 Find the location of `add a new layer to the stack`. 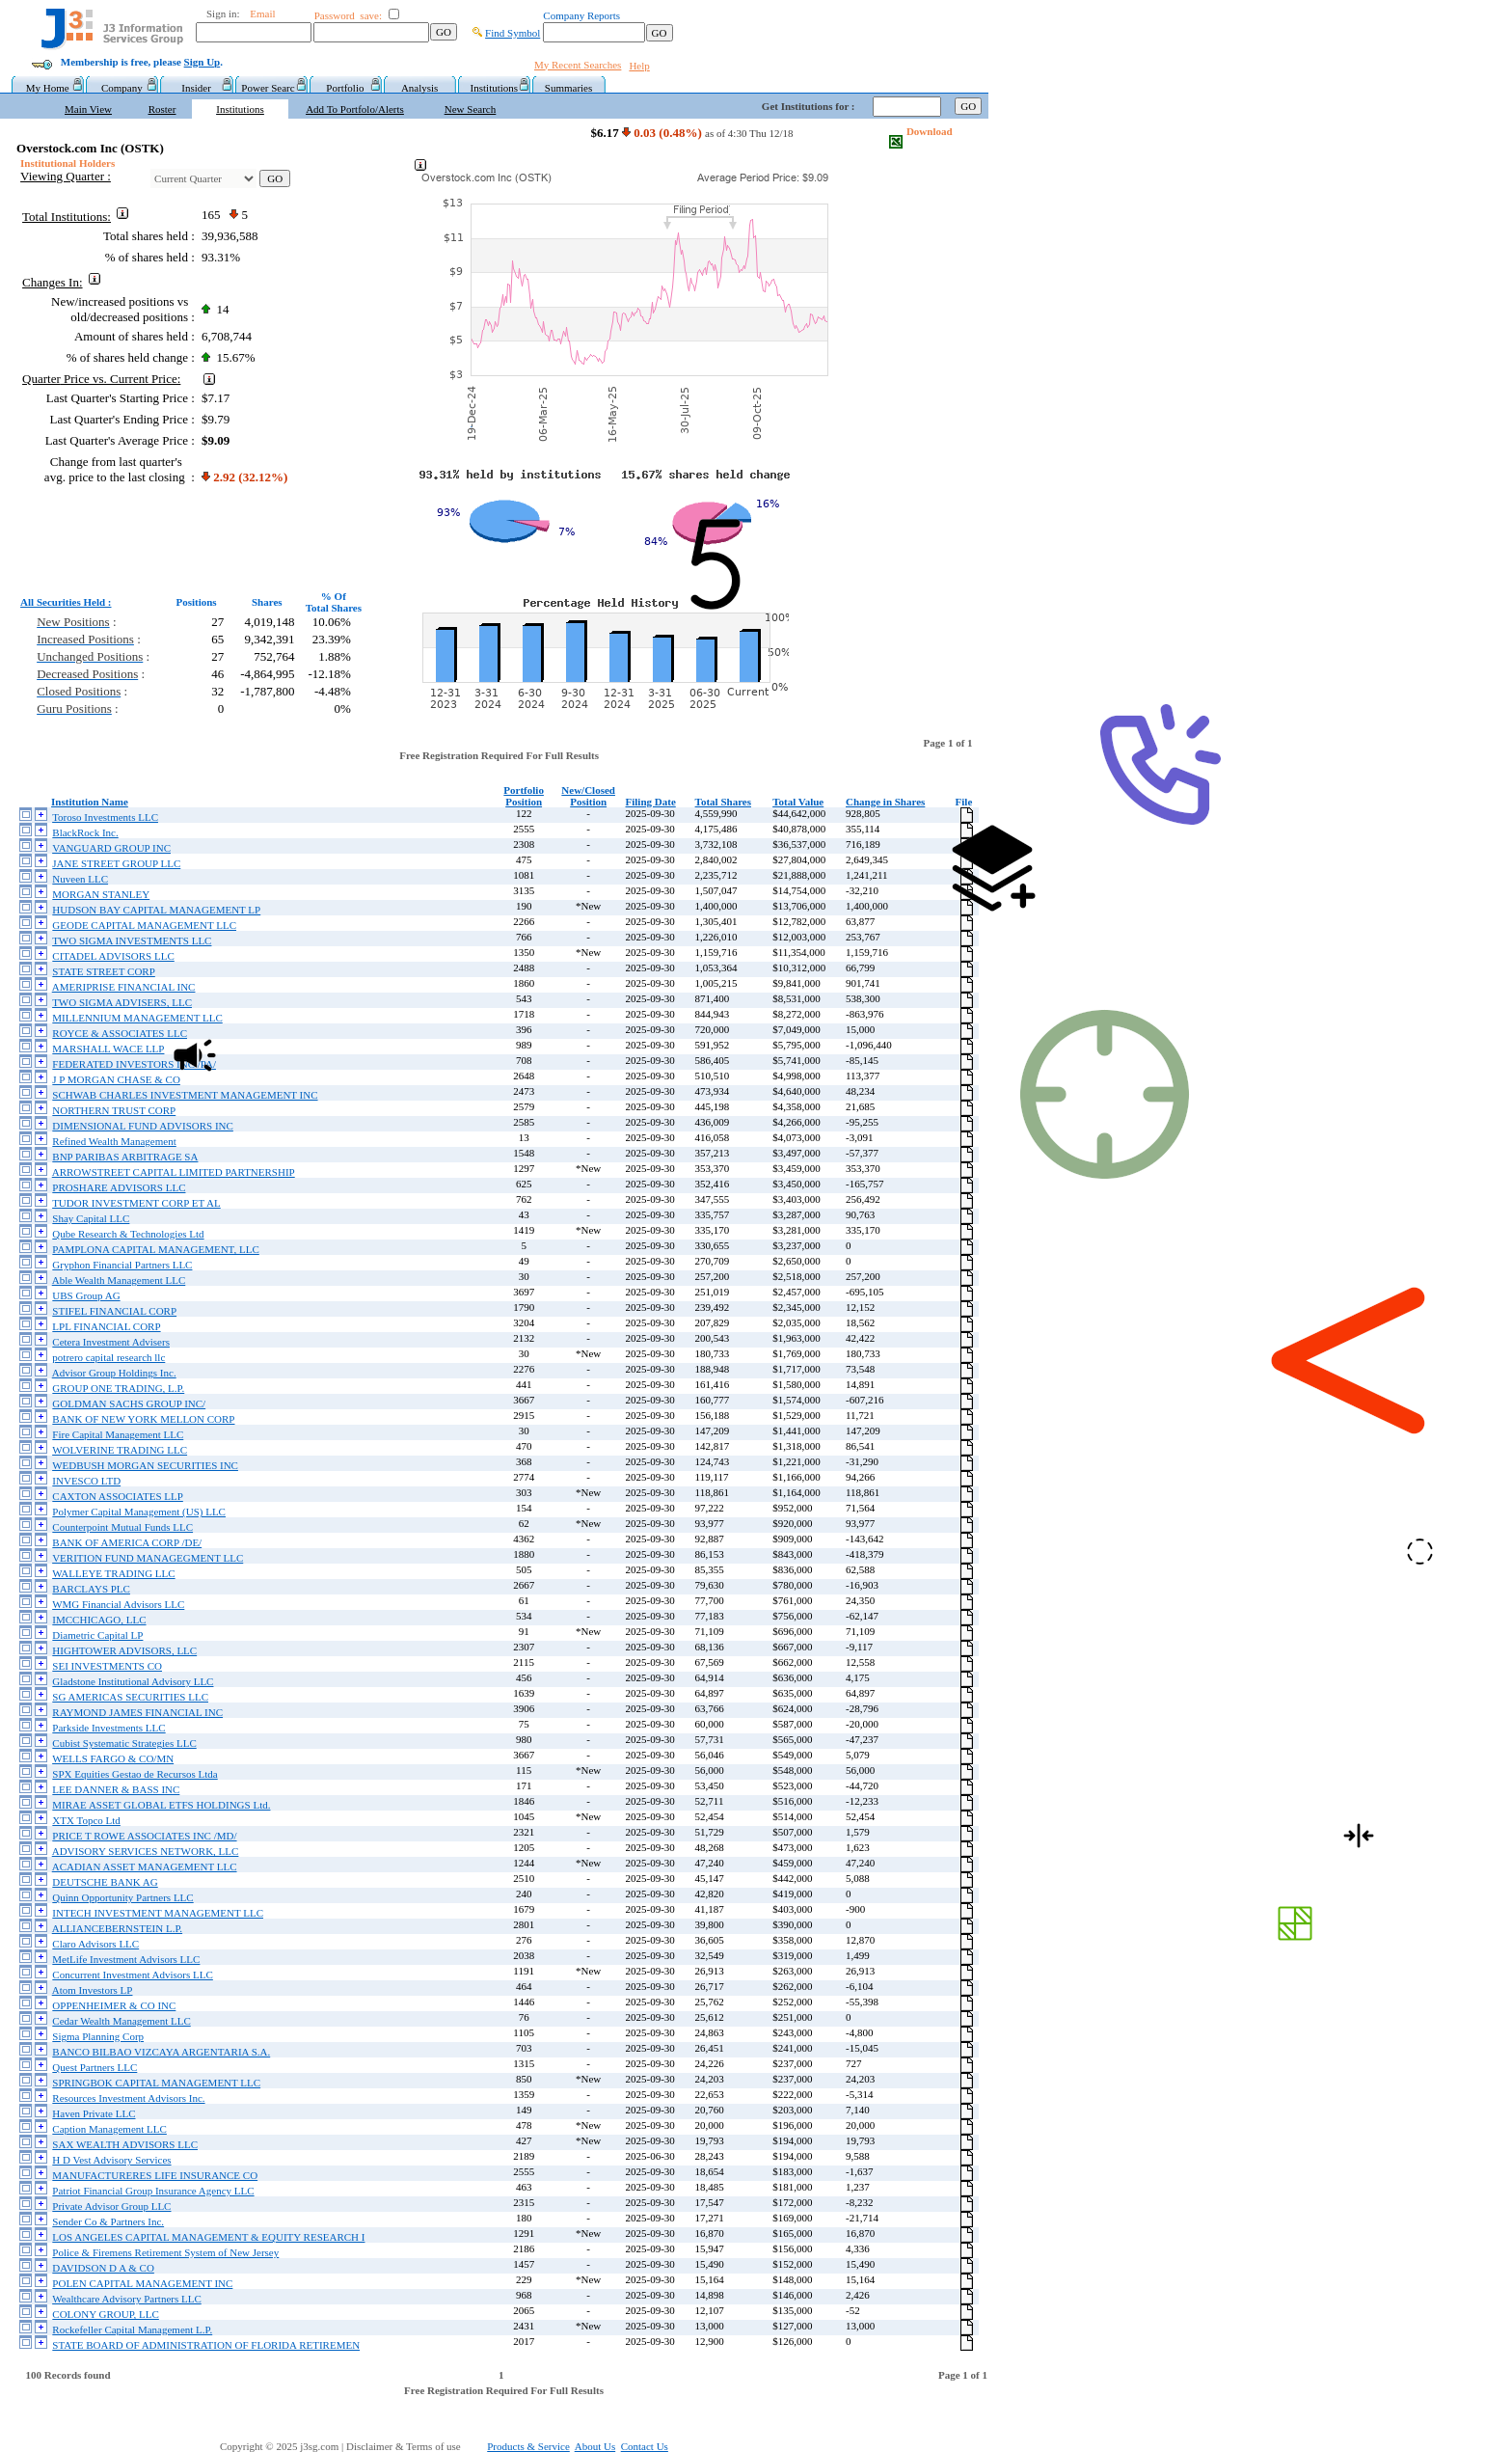

add a new layer to the stack is located at coordinates (992, 868).